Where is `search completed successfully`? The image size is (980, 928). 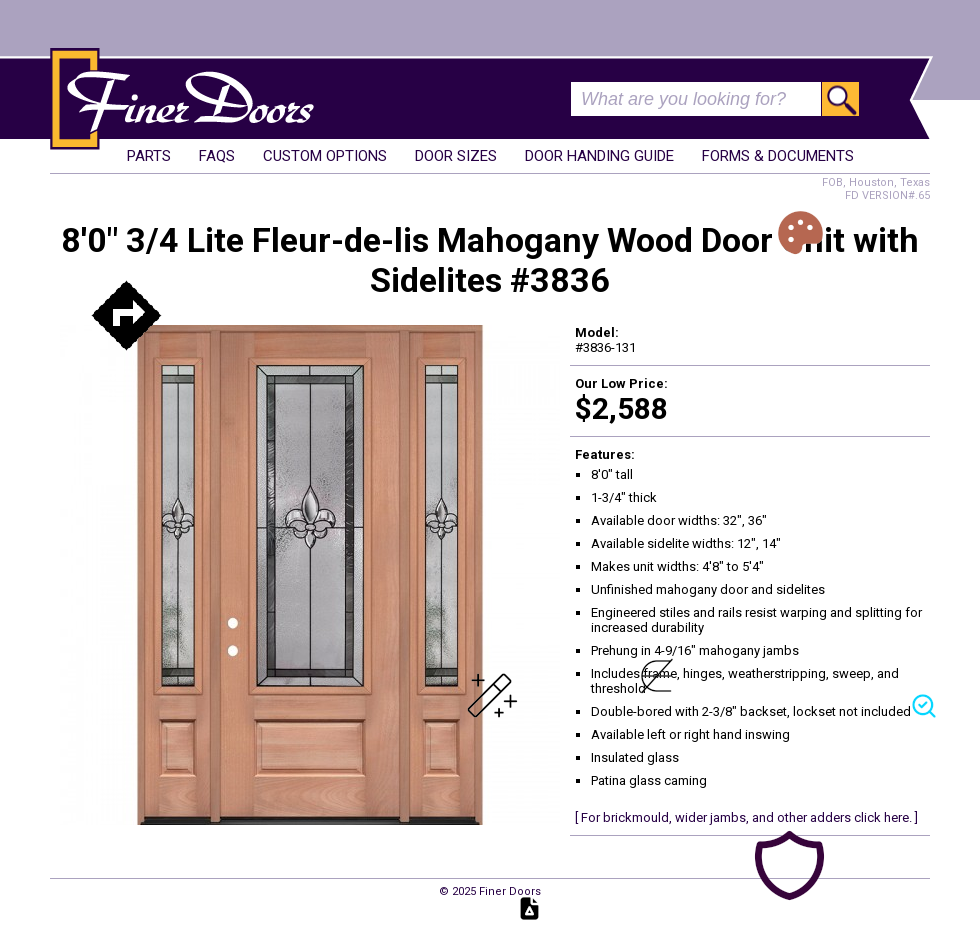 search completed successfully is located at coordinates (924, 706).